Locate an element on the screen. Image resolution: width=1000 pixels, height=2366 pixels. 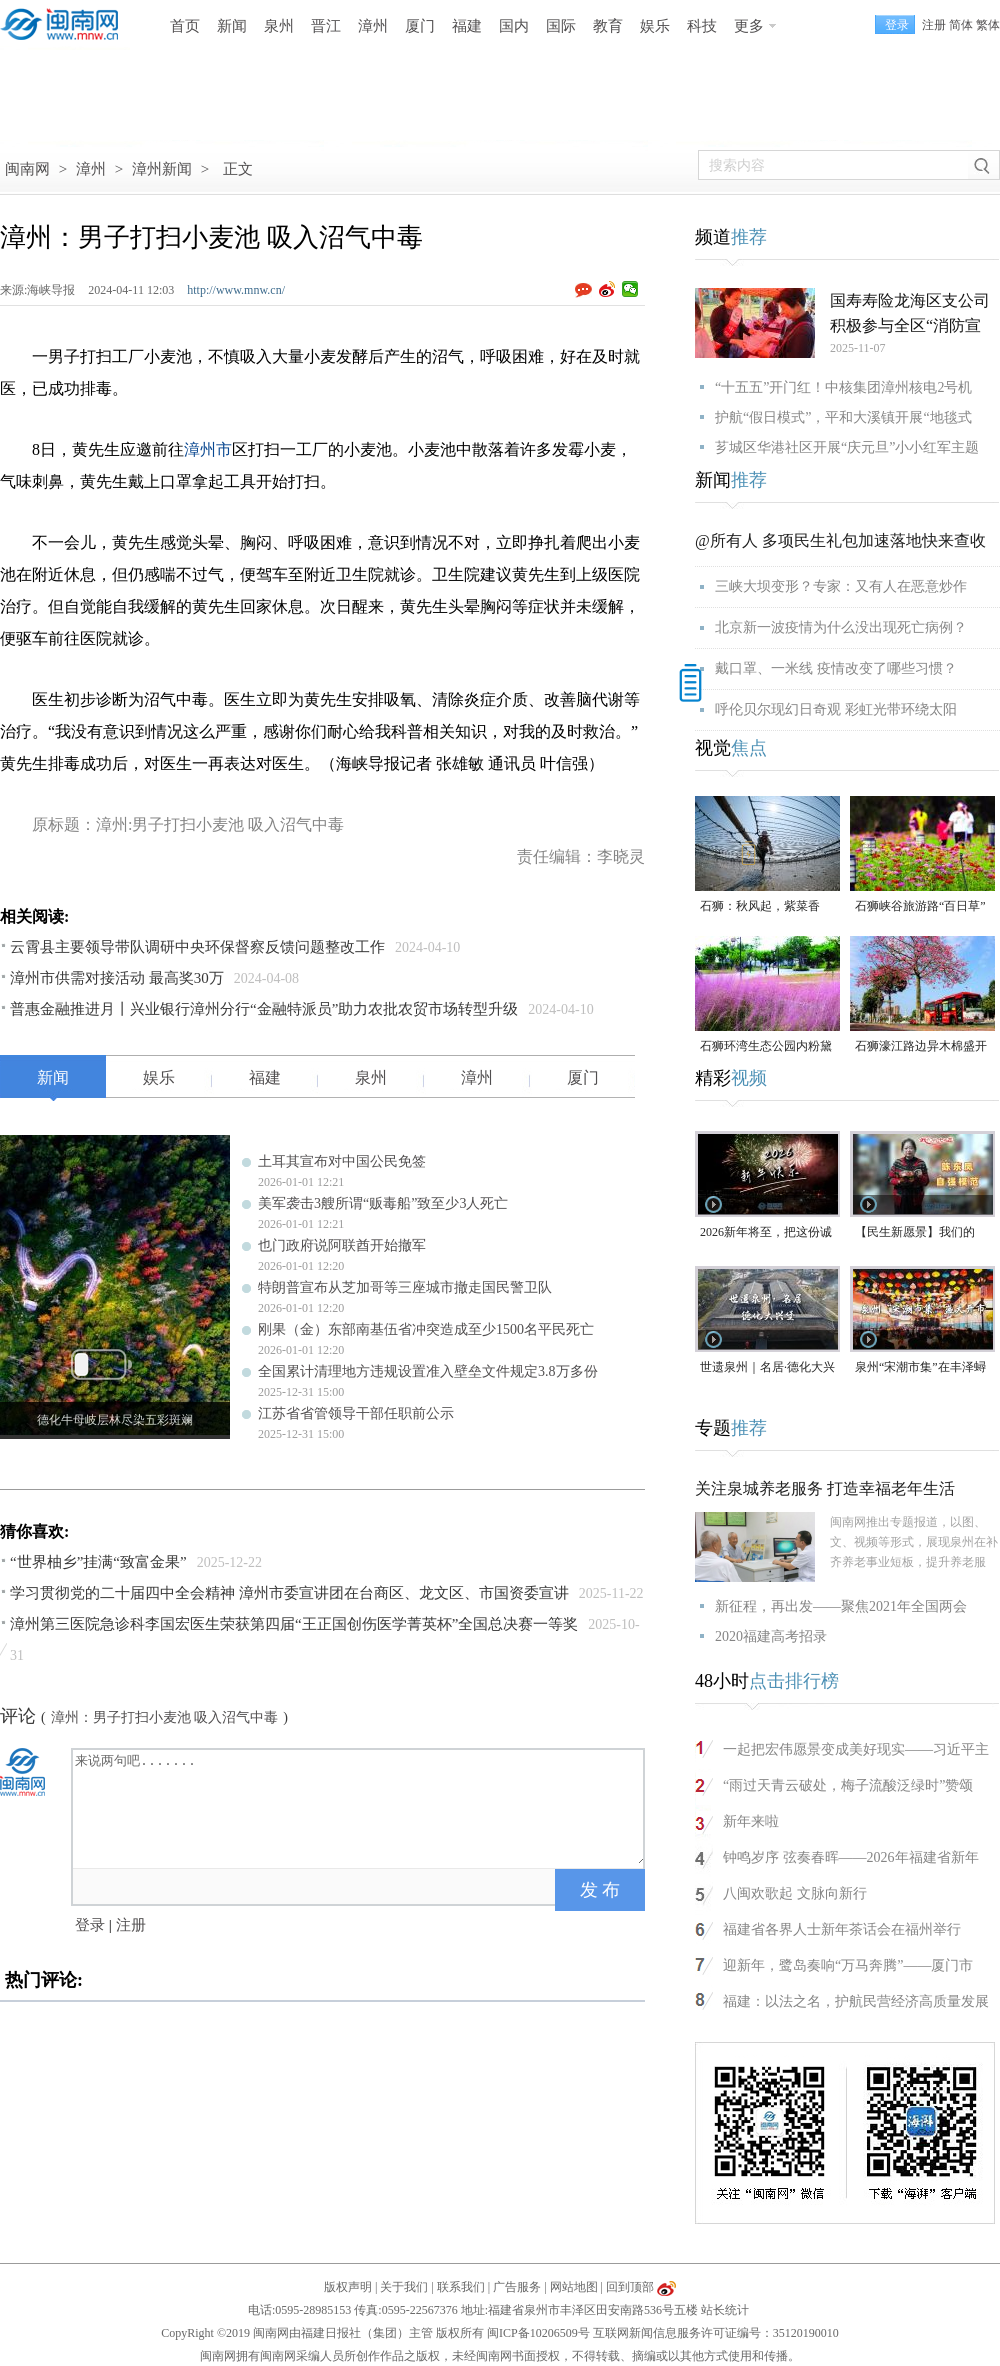
indicates device is currently charging is located at coordinates (748, 853).